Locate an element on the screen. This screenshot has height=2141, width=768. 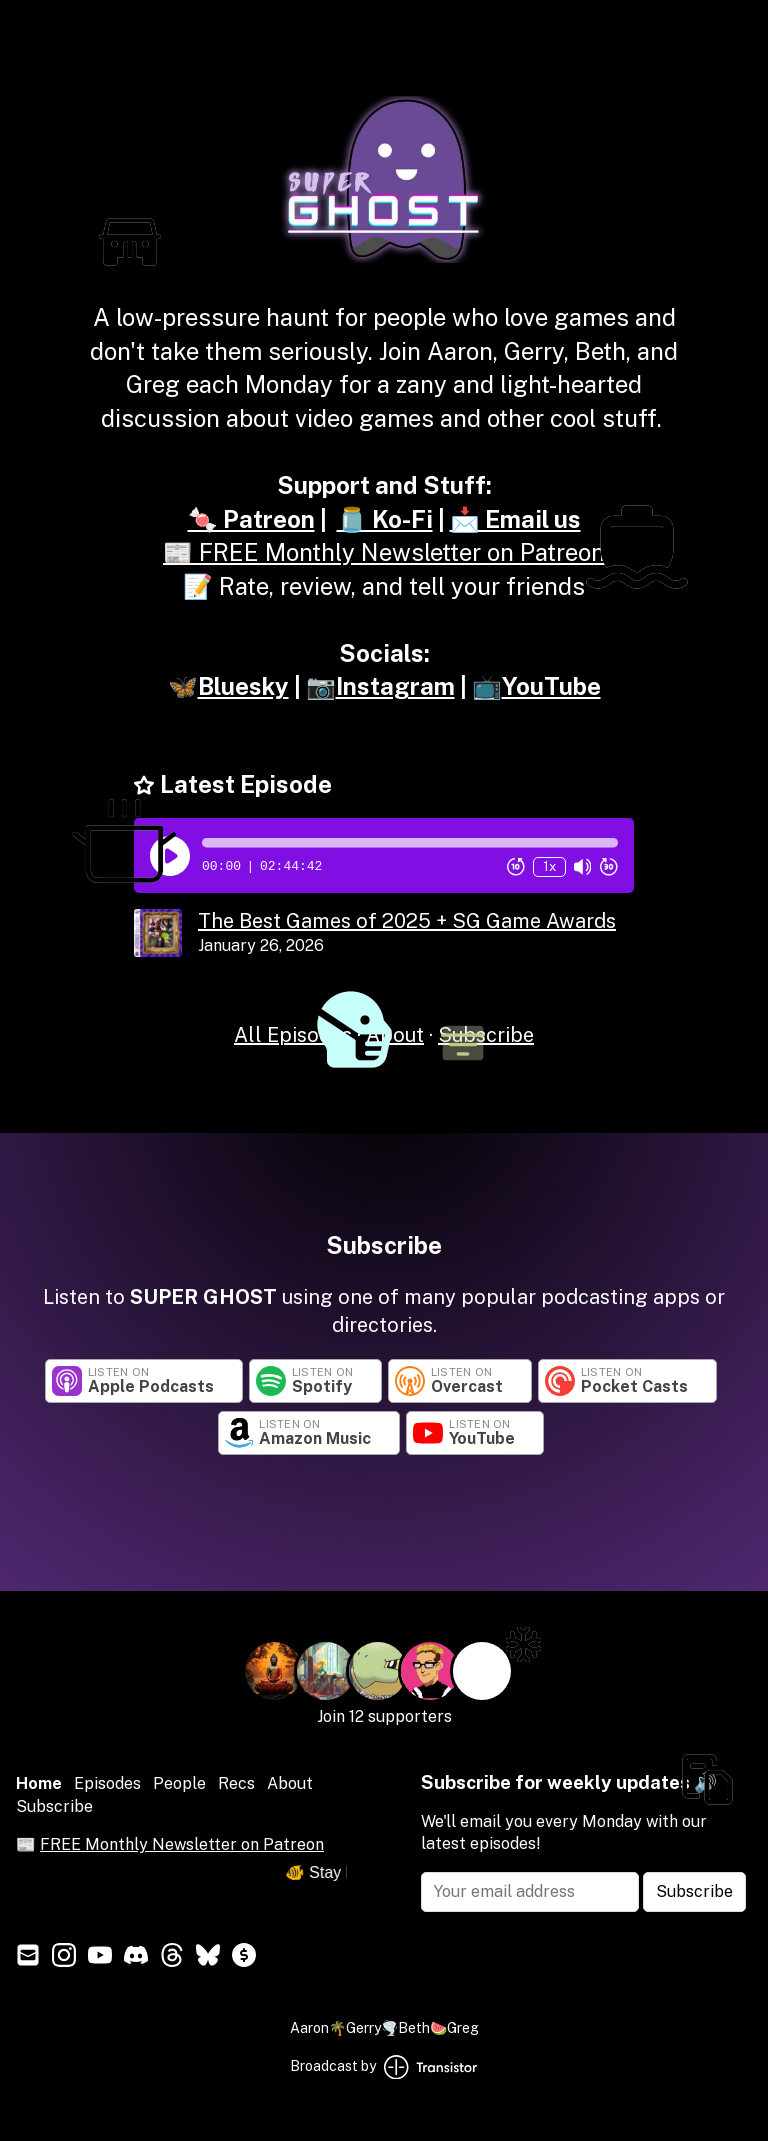
select off-road or adventure vehicle type is located at coordinates (130, 243).